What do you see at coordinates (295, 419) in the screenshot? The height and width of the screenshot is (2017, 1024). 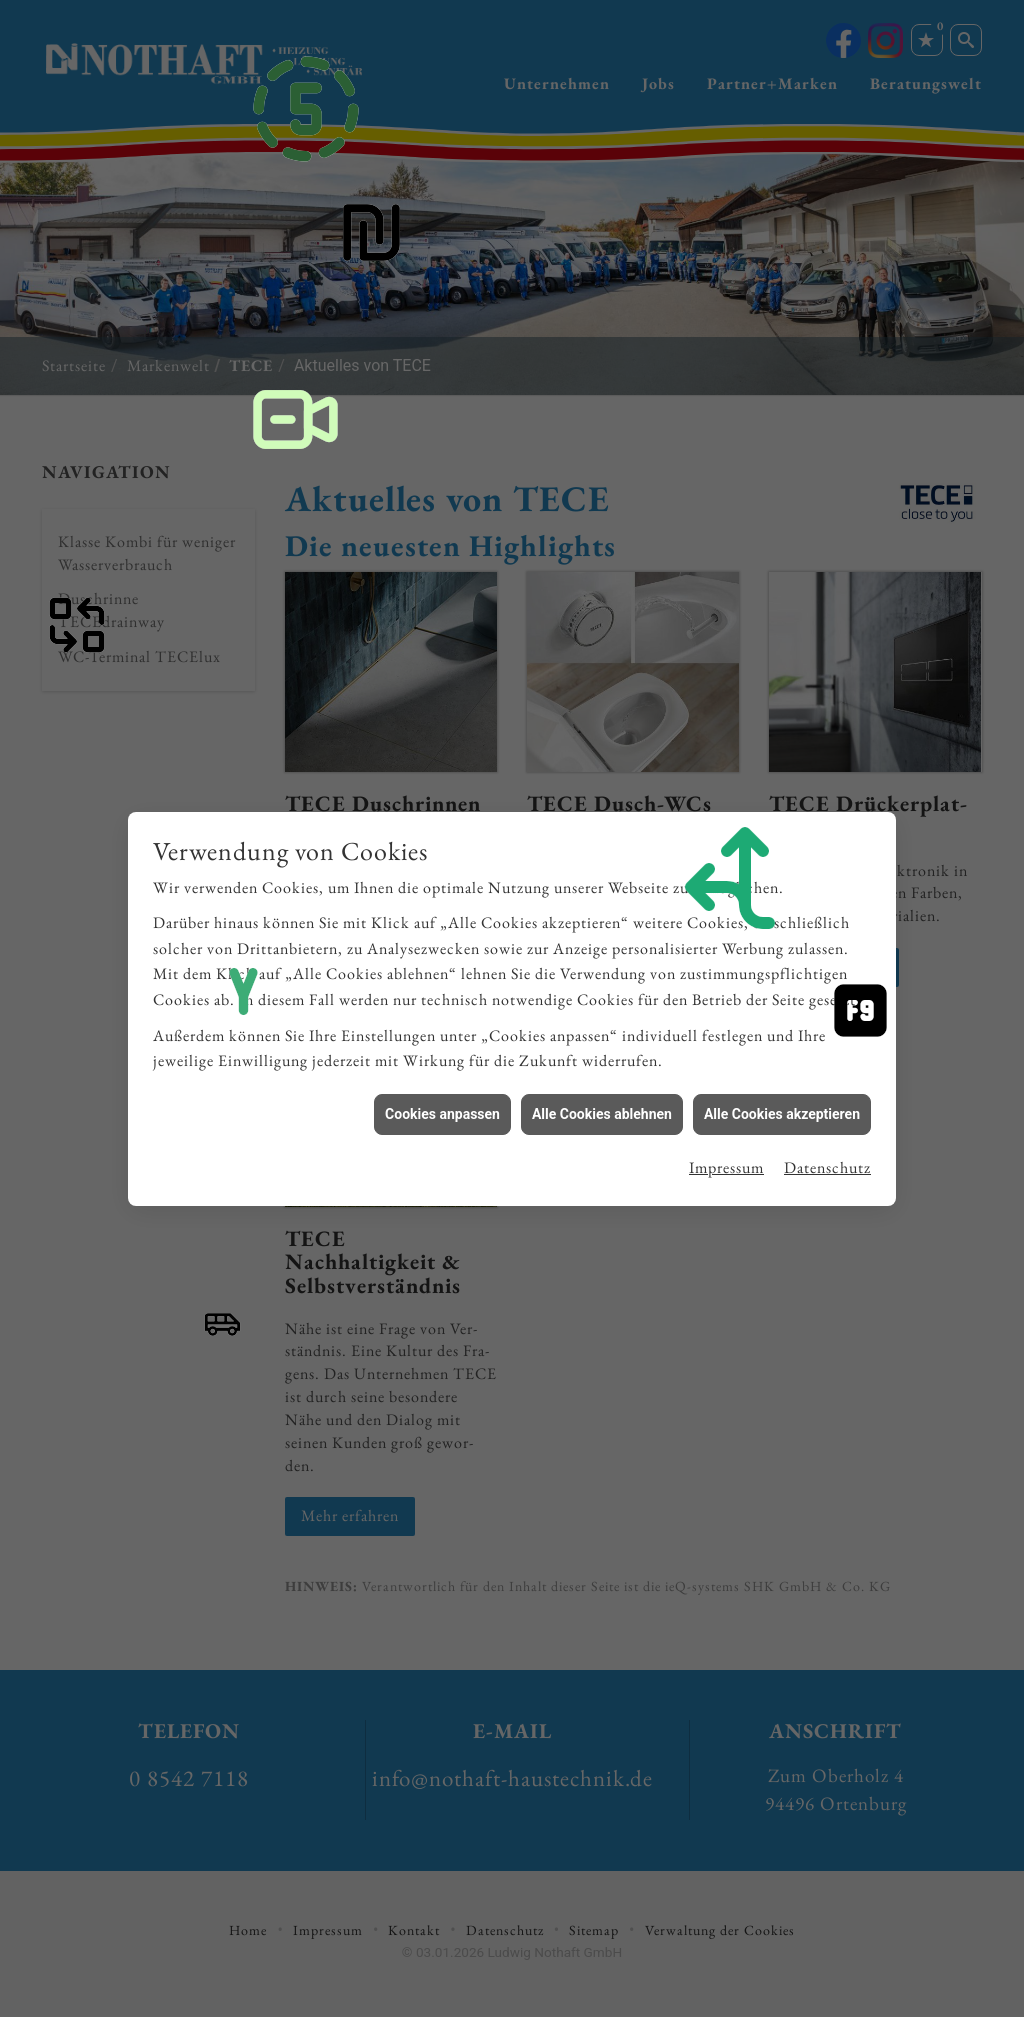 I see `remove video from playlist or queue` at bounding box center [295, 419].